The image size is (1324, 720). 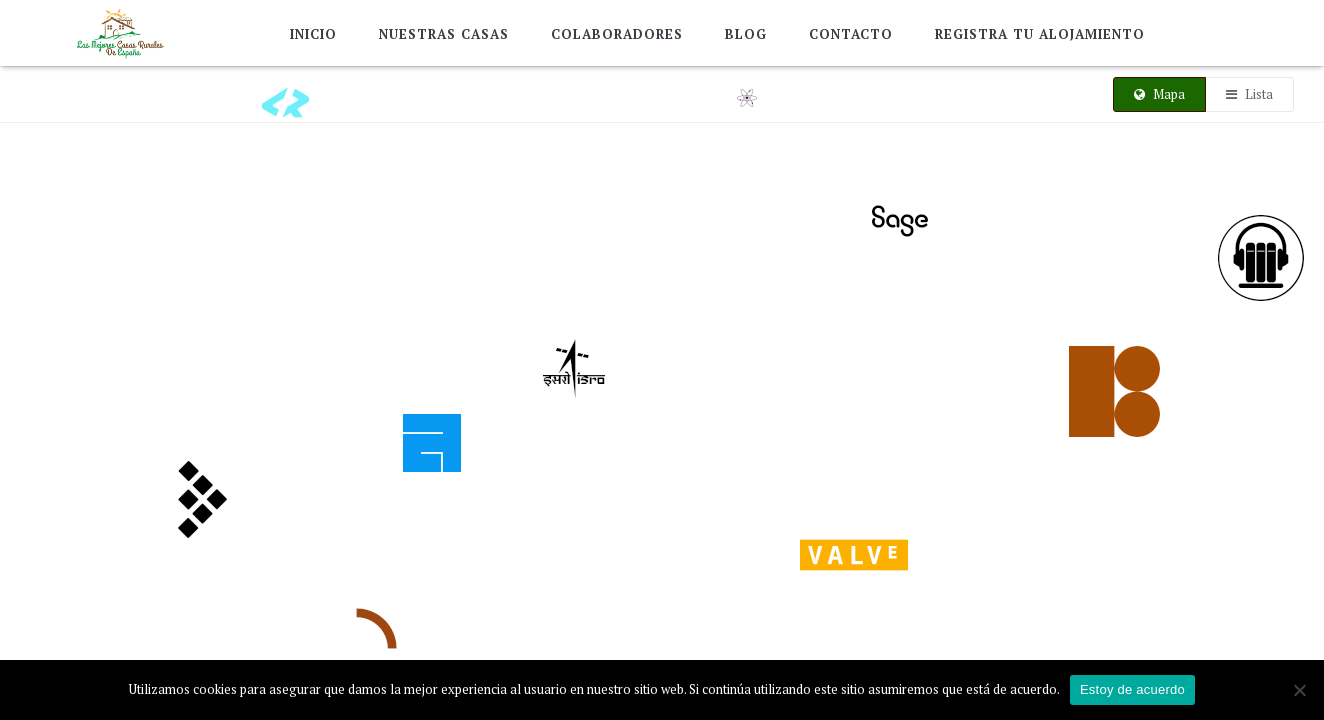 I want to click on link to ISRO (Indian Space Research Organisation) website, so click(x=574, y=369).